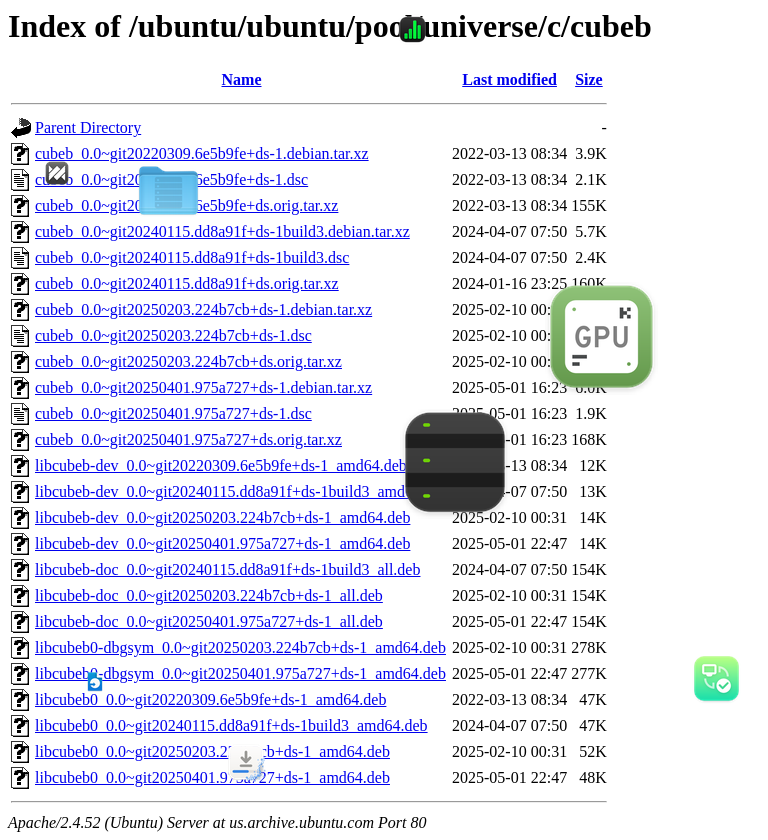 The image size is (768, 840). I want to click on open graphics driver settings, so click(601, 338).